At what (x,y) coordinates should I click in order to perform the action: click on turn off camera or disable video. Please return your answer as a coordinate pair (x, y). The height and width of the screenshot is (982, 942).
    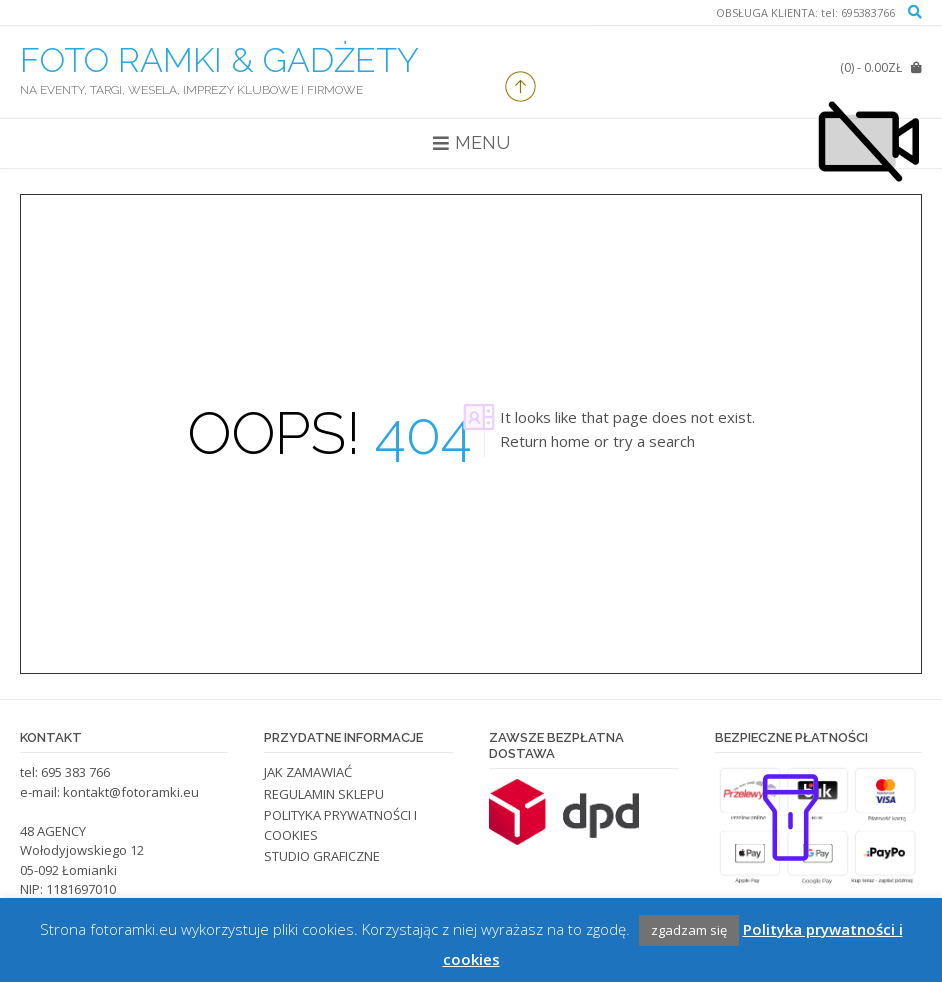
    Looking at the image, I should click on (865, 141).